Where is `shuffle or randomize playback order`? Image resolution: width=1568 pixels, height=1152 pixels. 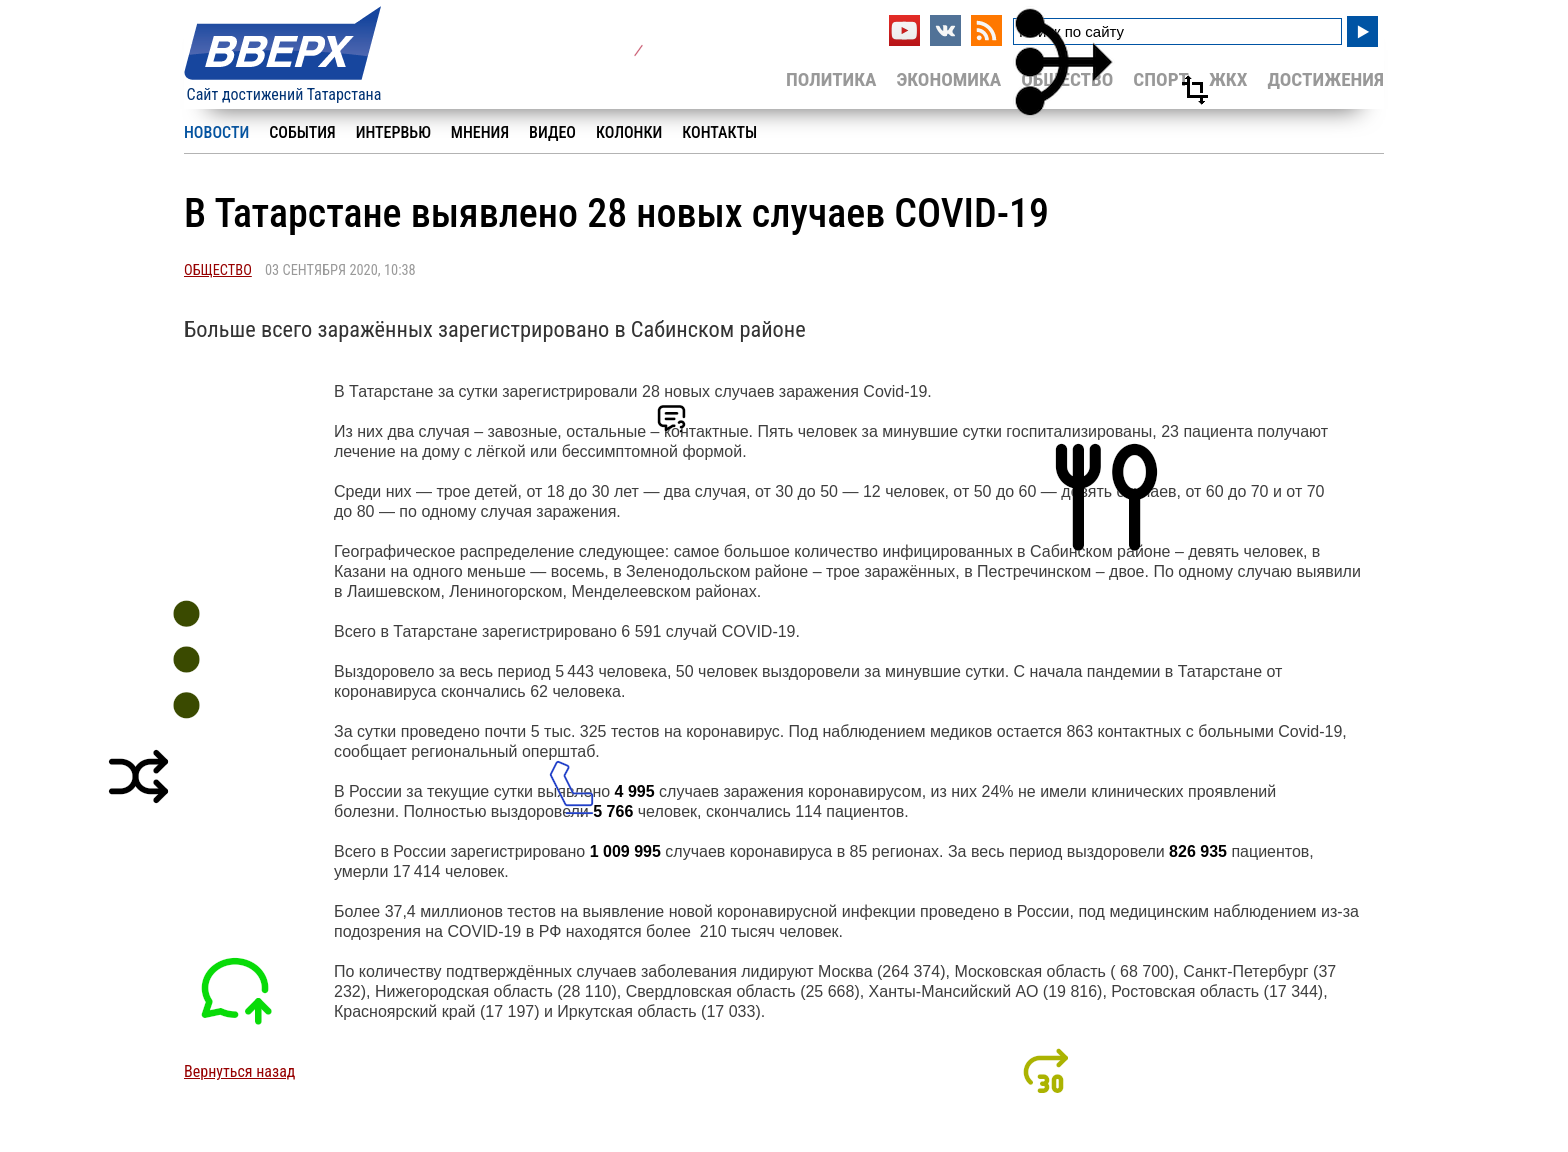
shuffle or randomize playback order is located at coordinates (138, 776).